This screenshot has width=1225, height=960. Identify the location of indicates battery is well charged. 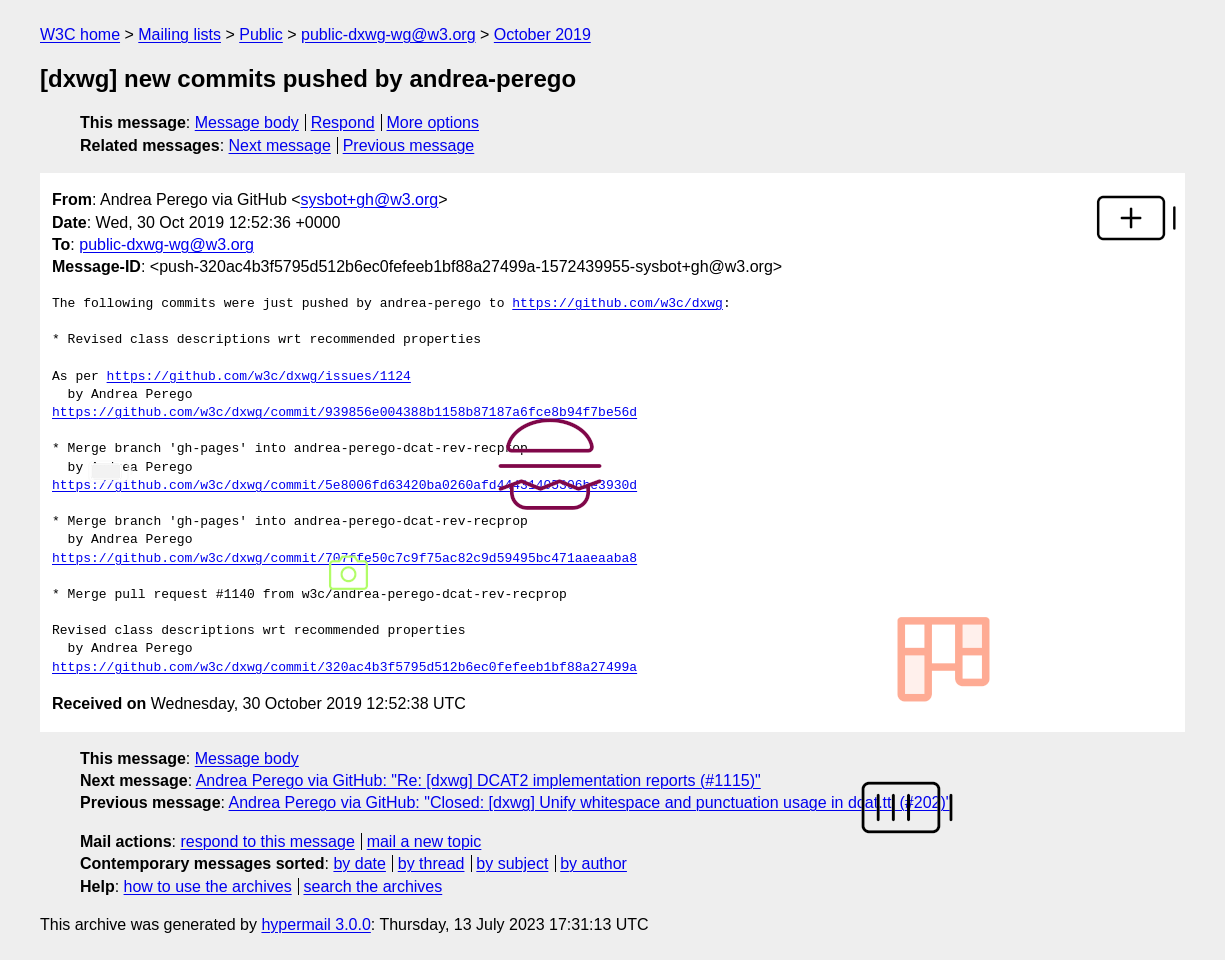
(905, 807).